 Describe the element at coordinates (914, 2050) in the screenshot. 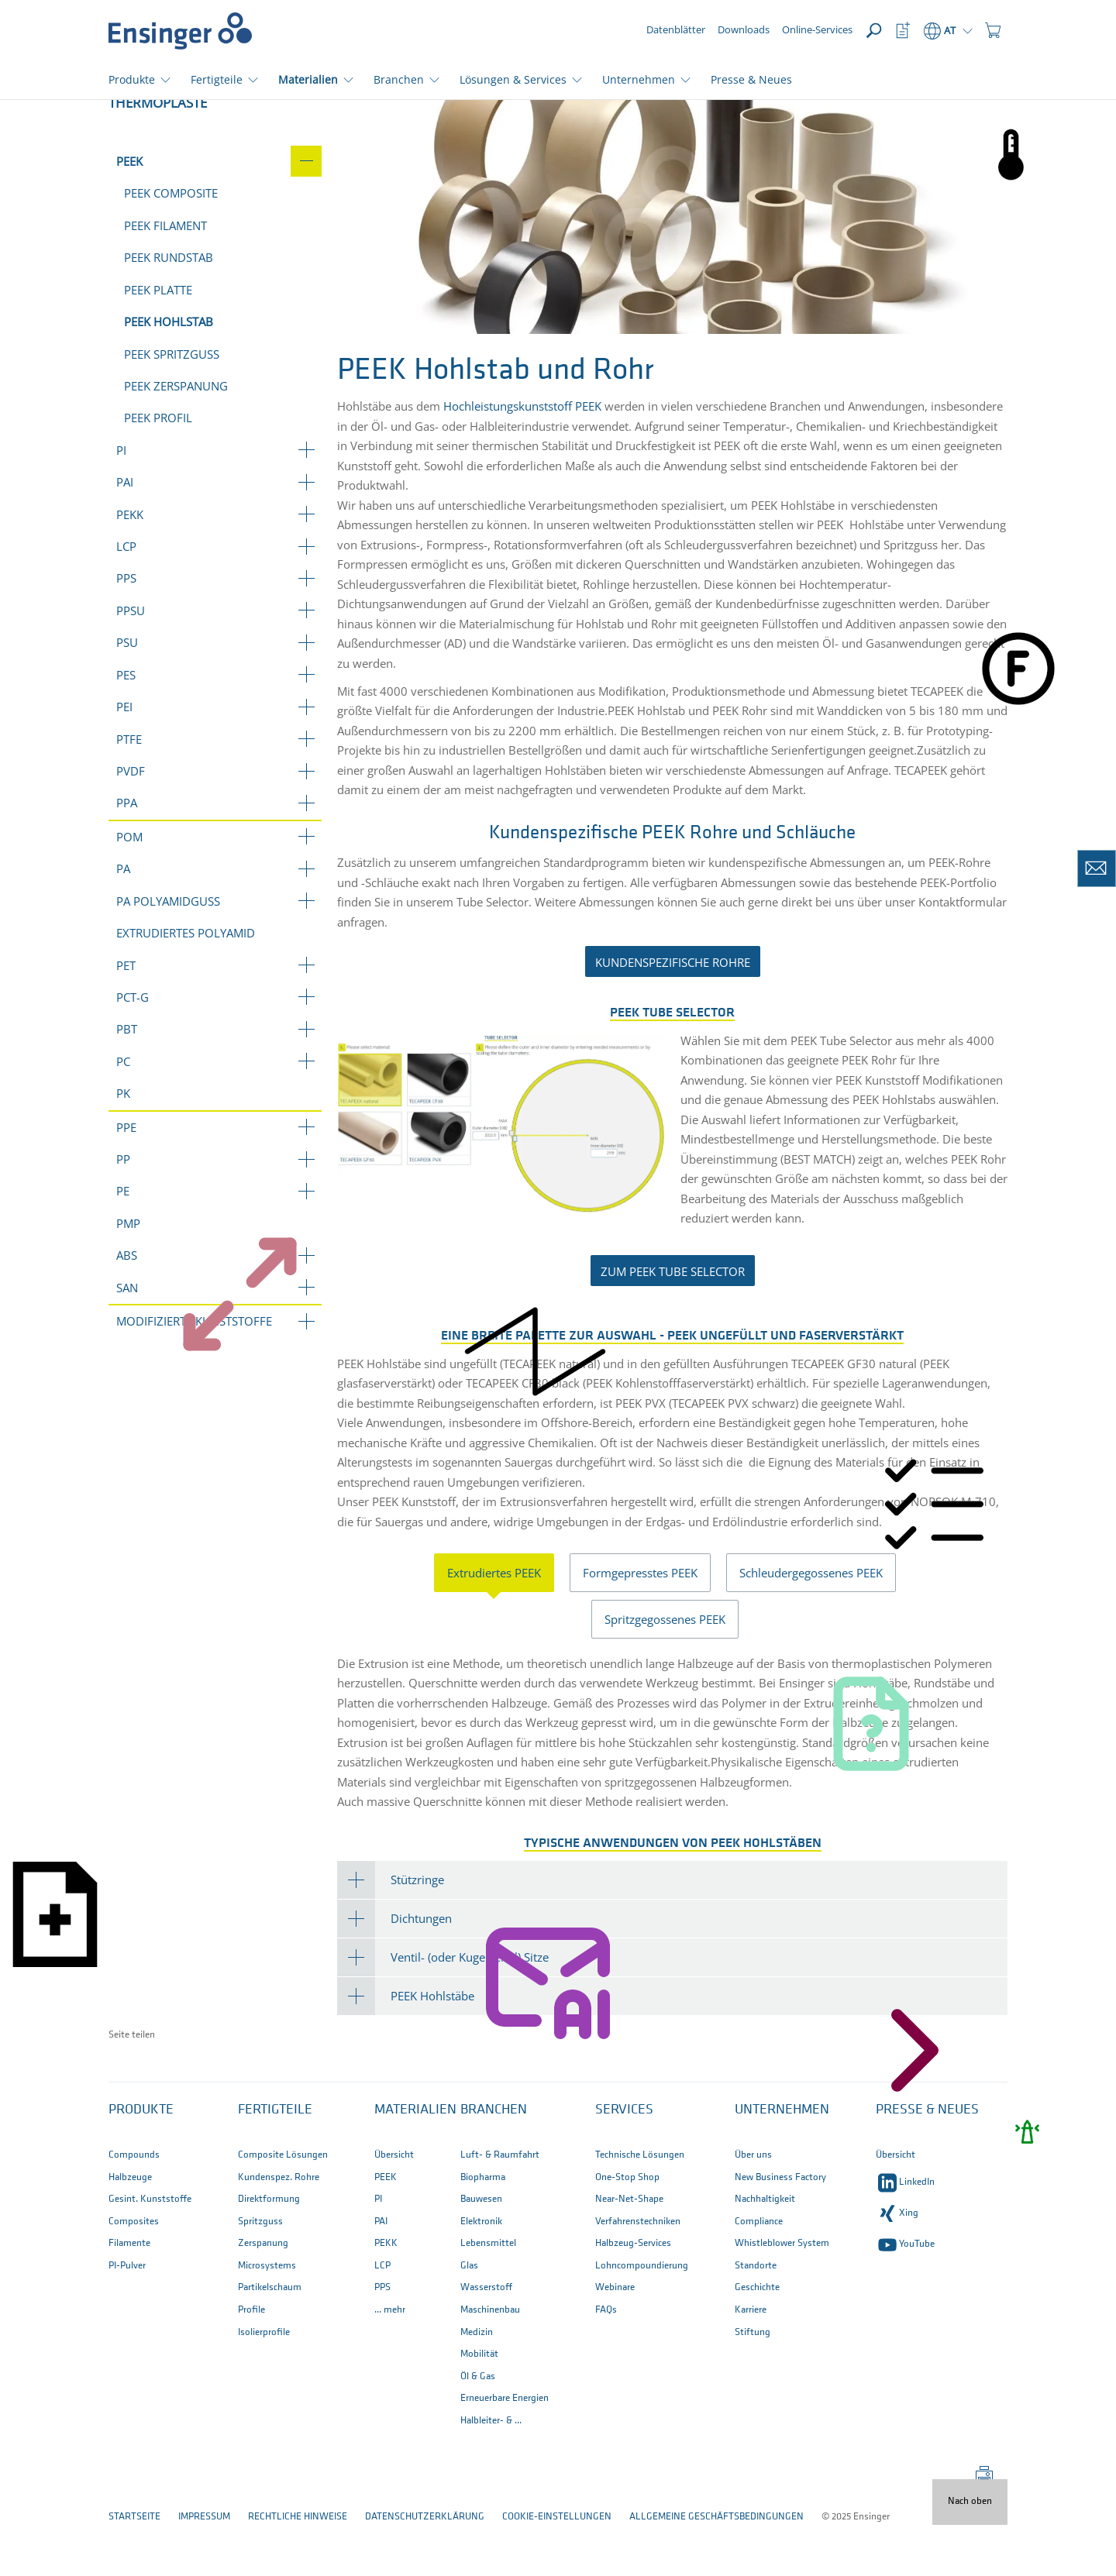

I see `navigate to the next item or page` at that location.